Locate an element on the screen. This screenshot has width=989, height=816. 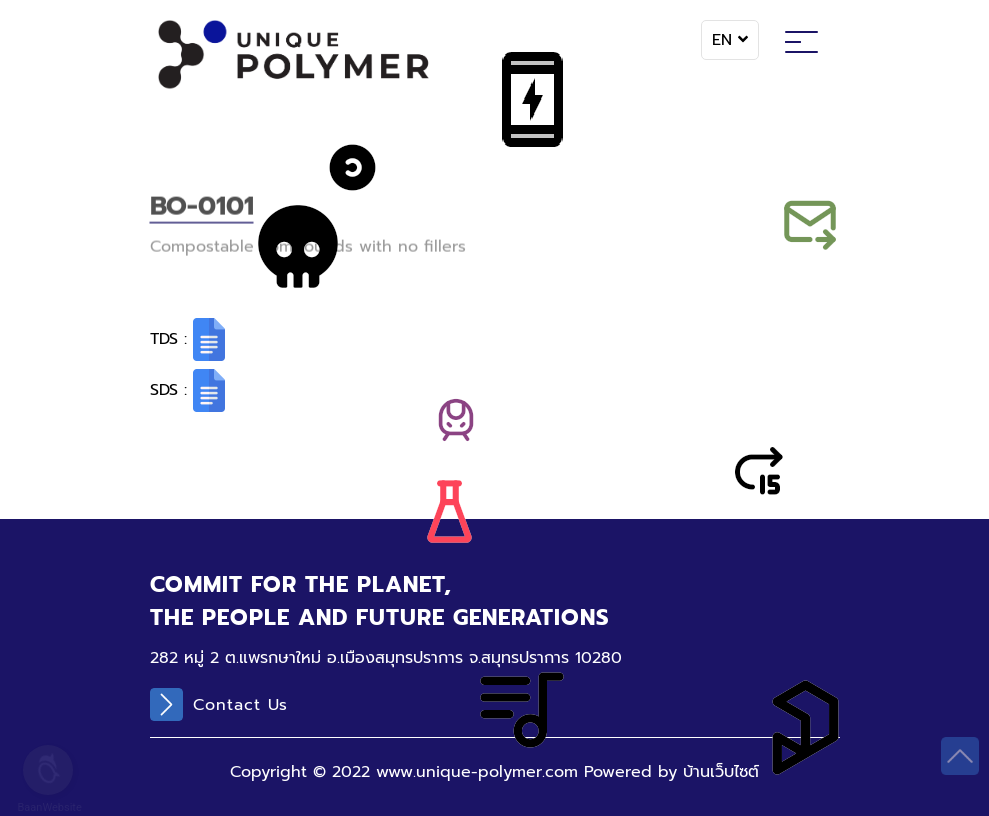
indicates dangerous or harmful content is located at coordinates (298, 248).